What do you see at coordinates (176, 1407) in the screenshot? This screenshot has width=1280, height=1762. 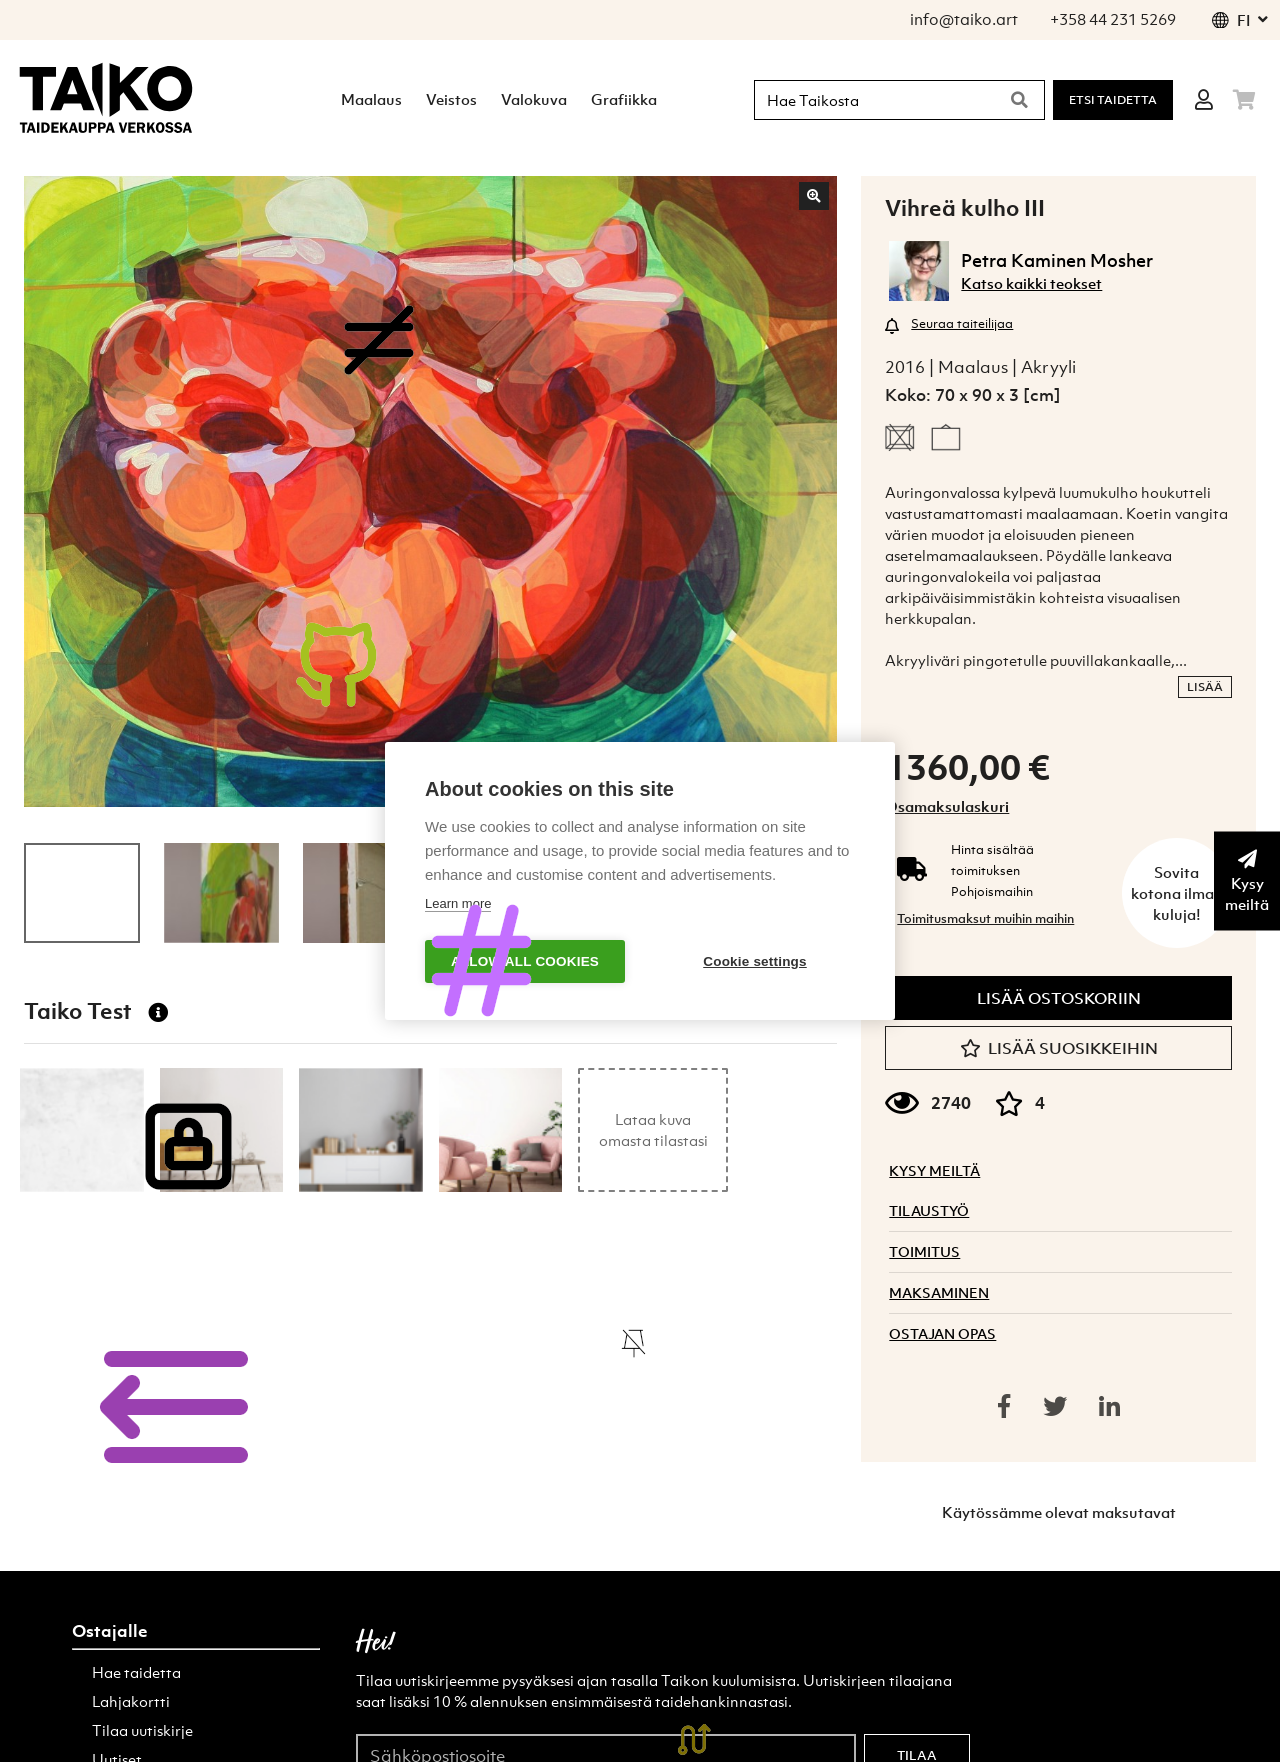 I see `go back to previous menu` at bounding box center [176, 1407].